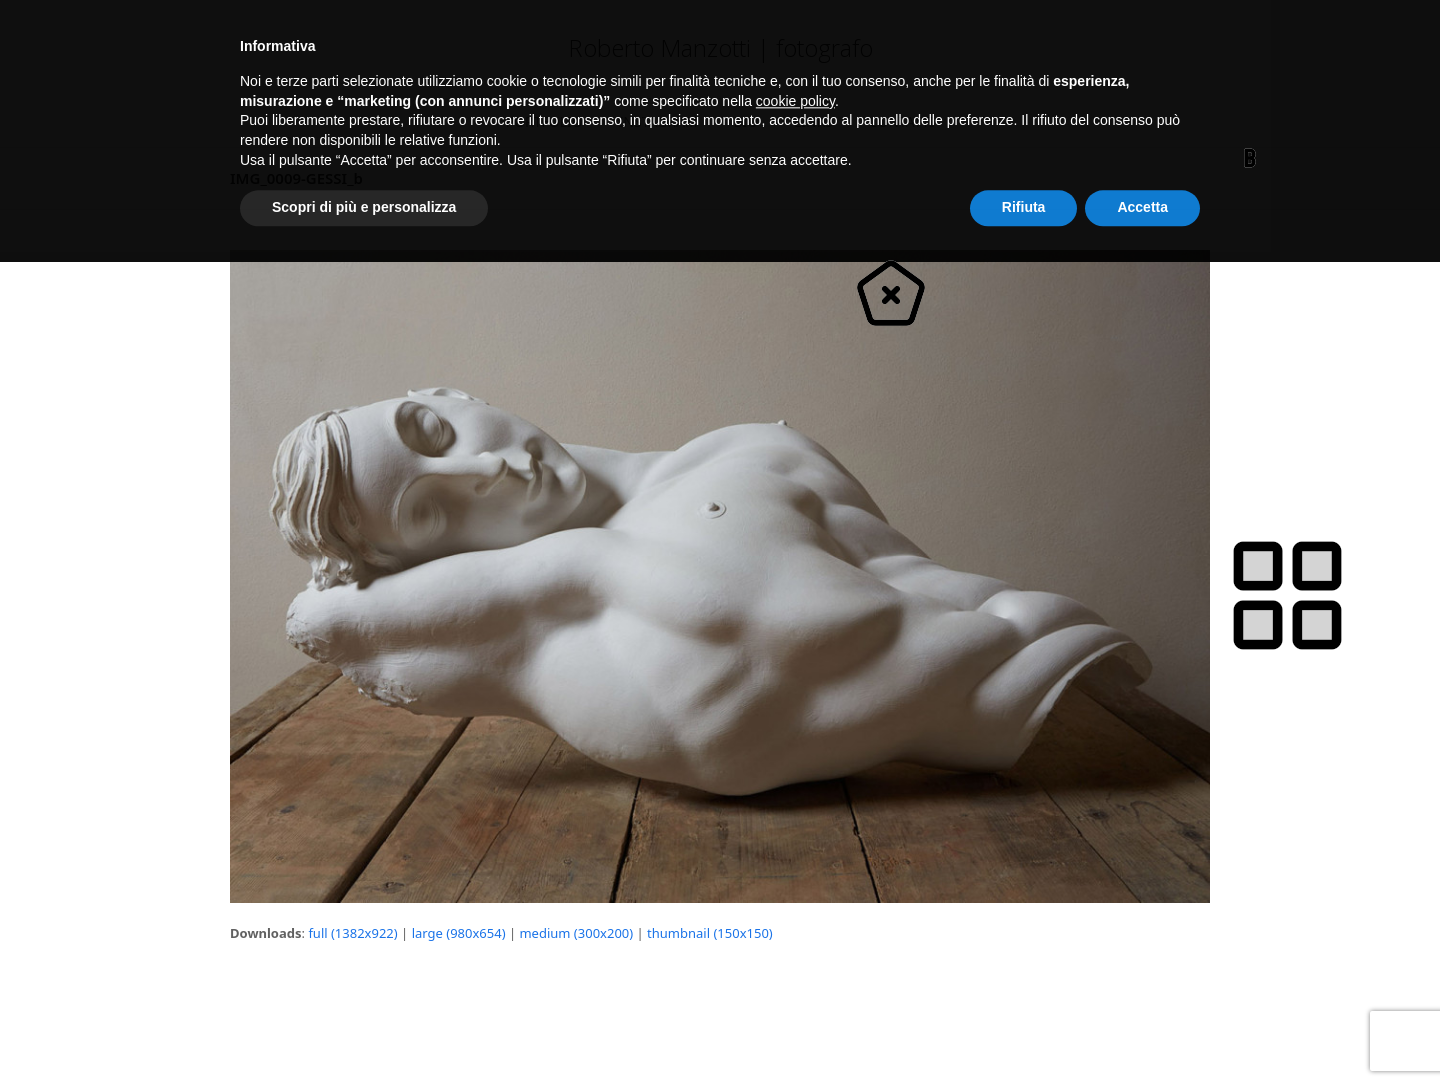 This screenshot has height=1085, width=1440. What do you see at coordinates (891, 295) in the screenshot?
I see `remove or delete a selected shape` at bounding box center [891, 295].